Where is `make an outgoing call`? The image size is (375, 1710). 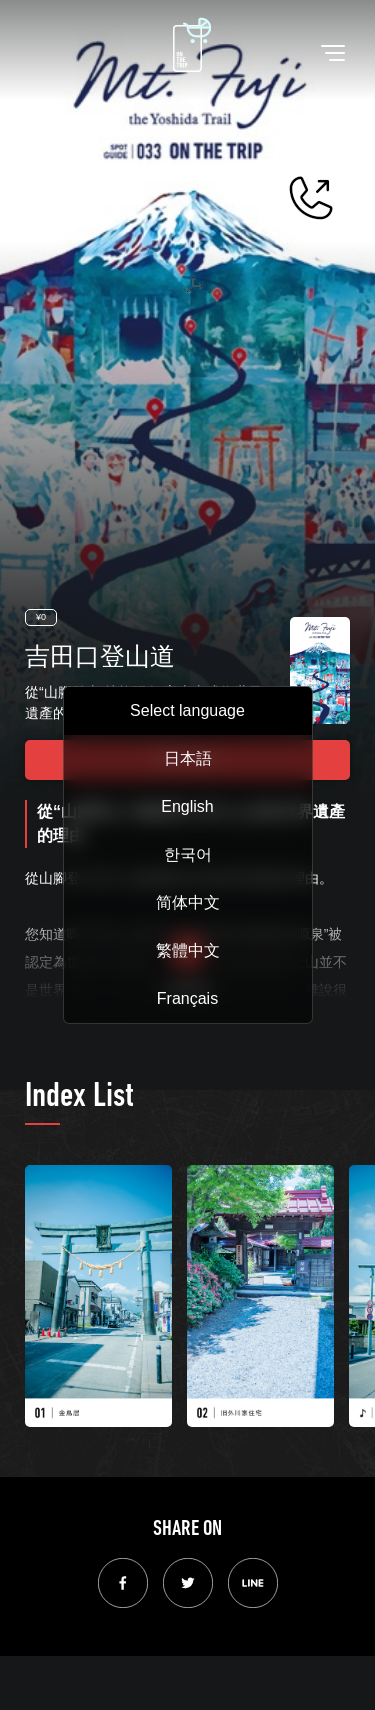
make an outgoing call is located at coordinates (312, 197).